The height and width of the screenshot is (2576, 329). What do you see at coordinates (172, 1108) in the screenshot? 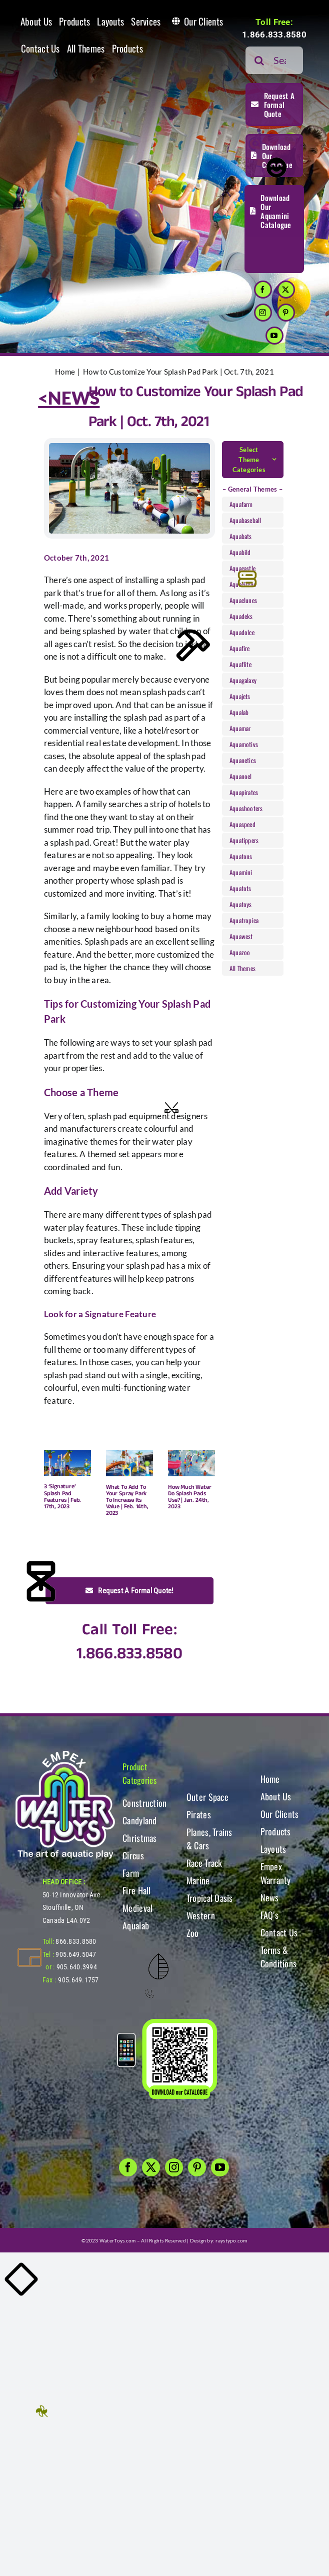
I see `view hockey sports content` at bounding box center [172, 1108].